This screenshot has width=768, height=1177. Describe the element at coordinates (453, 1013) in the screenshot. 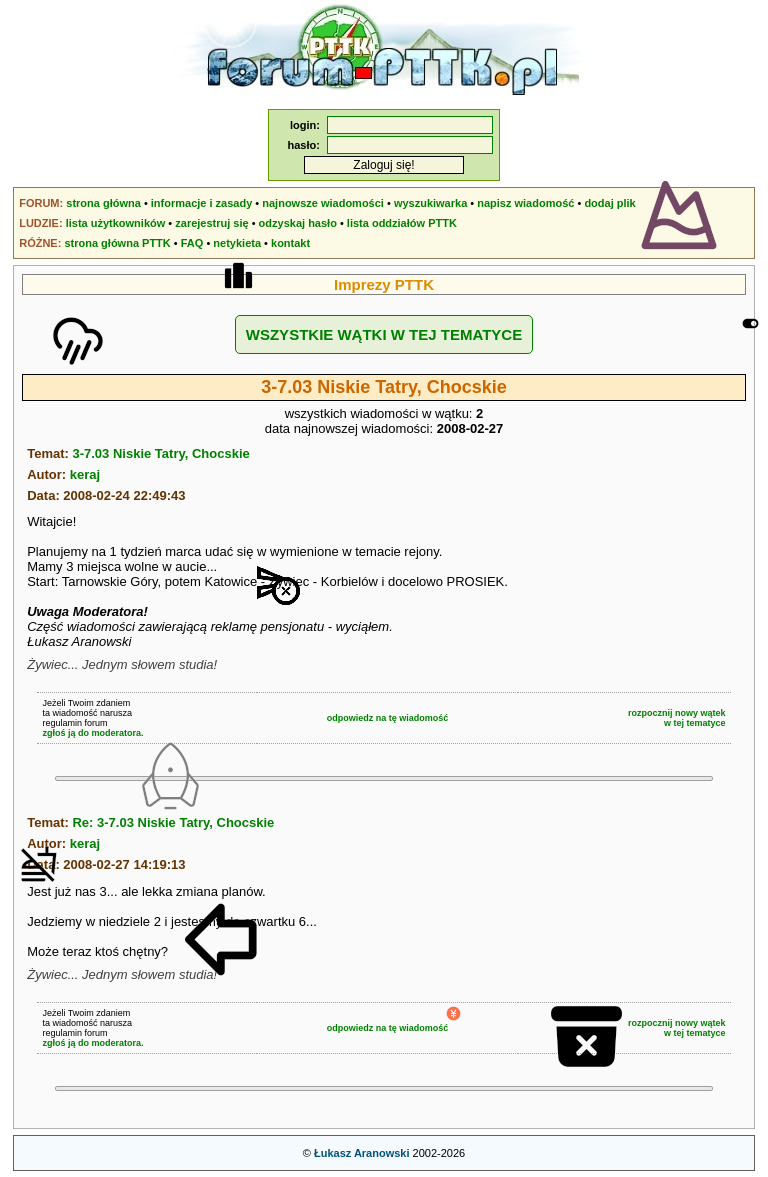

I see `view price in japanese yen` at that location.